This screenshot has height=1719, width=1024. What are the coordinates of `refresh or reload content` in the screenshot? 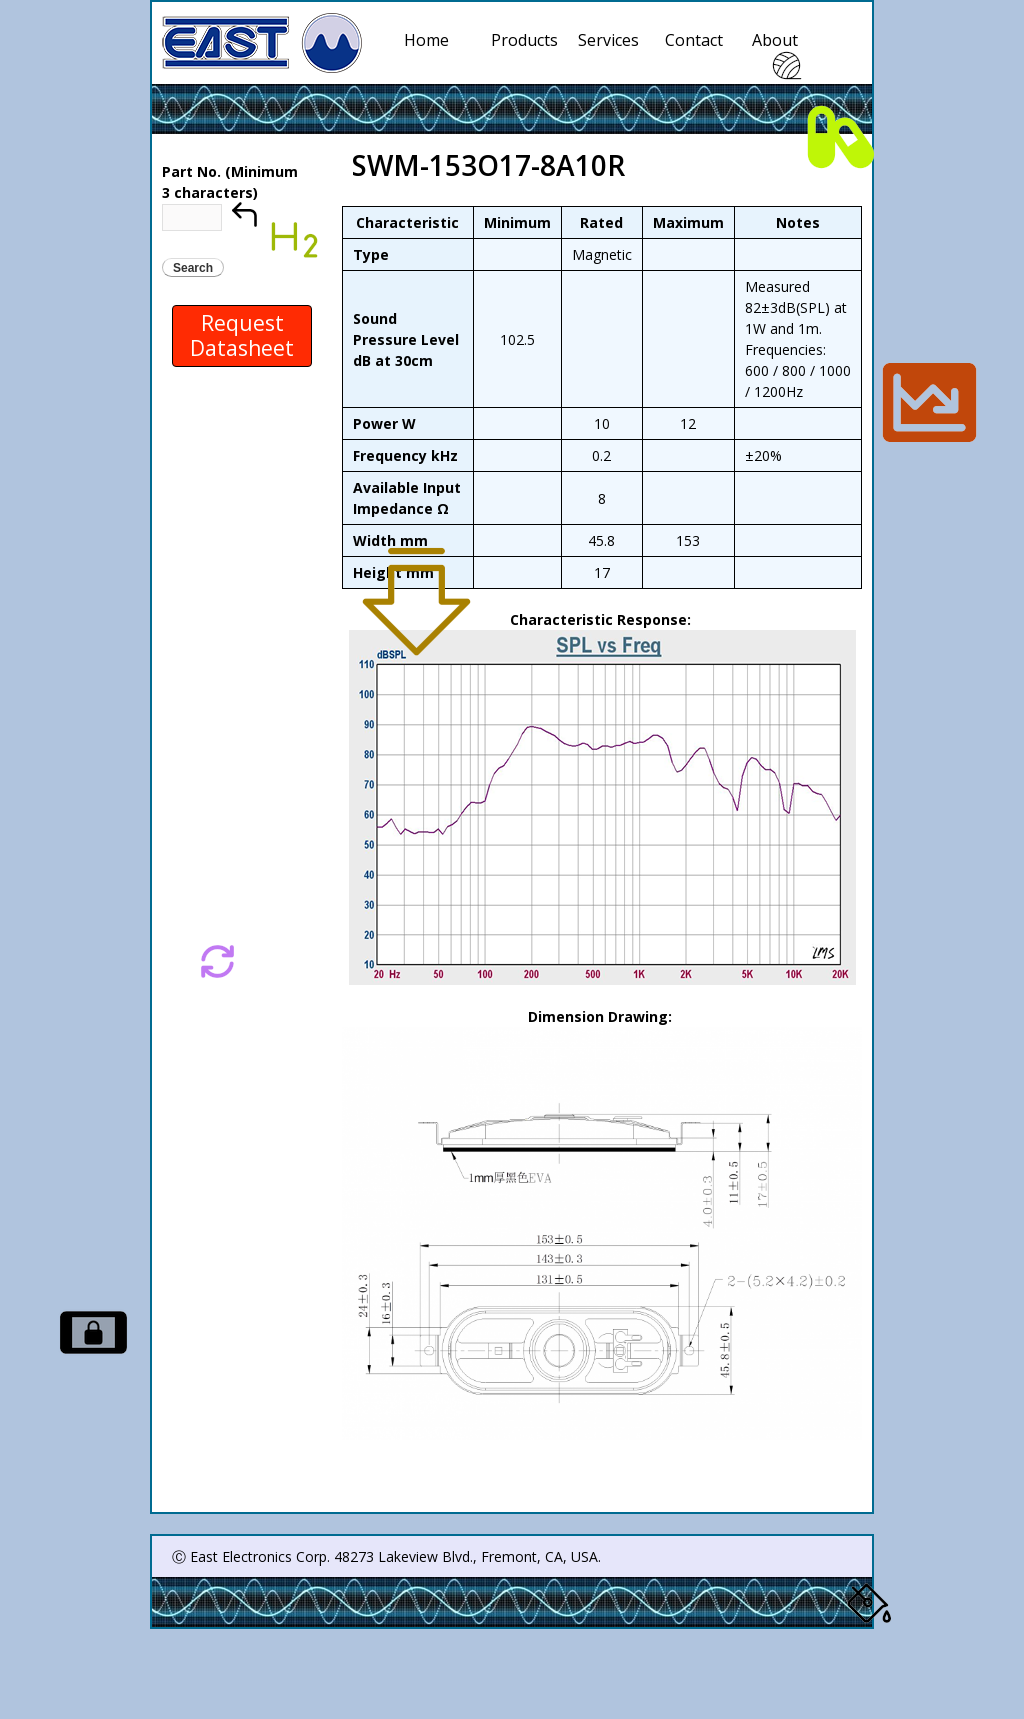 It's located at (217, 961).